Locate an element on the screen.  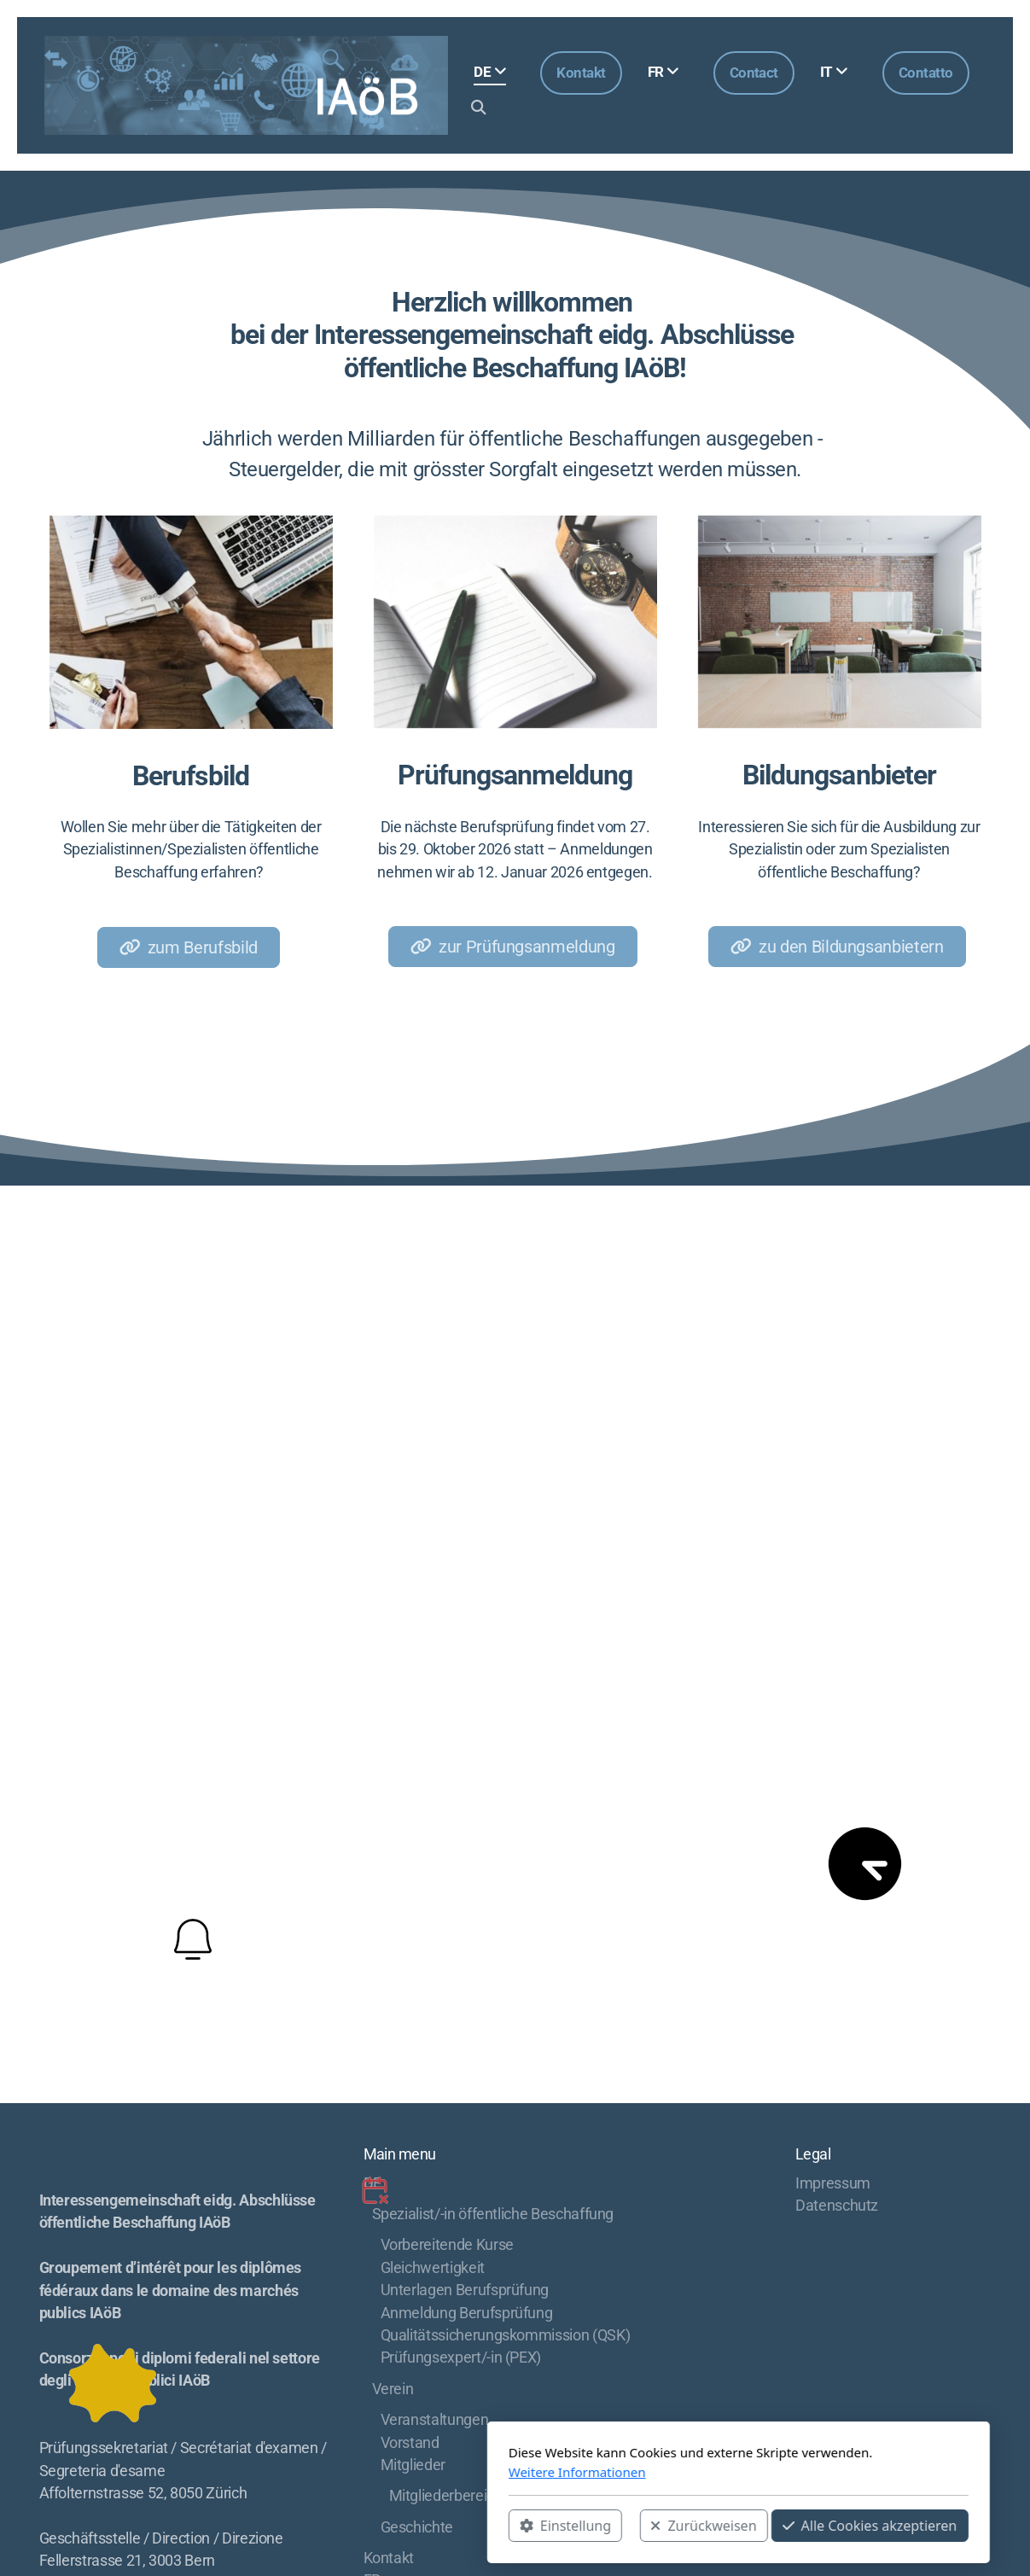
indicates afternoon time or PM hours is located at coordinates (864, 1863).